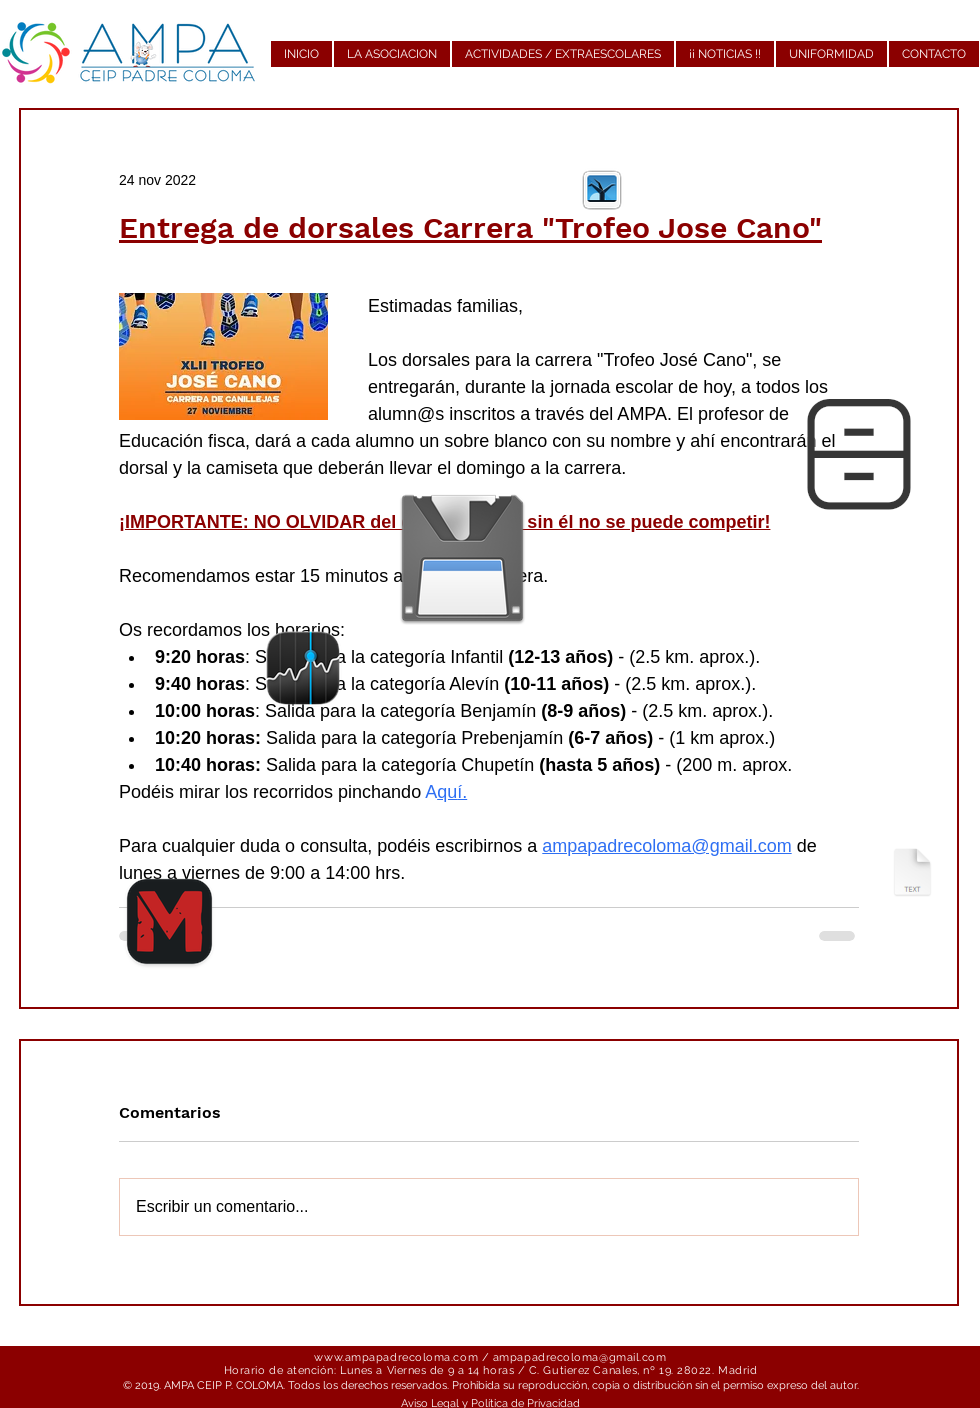 This screenshot has width=980, height=1408. Describe the element at coordinates (859, 458) in the screenshot. I see `access file history settings` at that location.